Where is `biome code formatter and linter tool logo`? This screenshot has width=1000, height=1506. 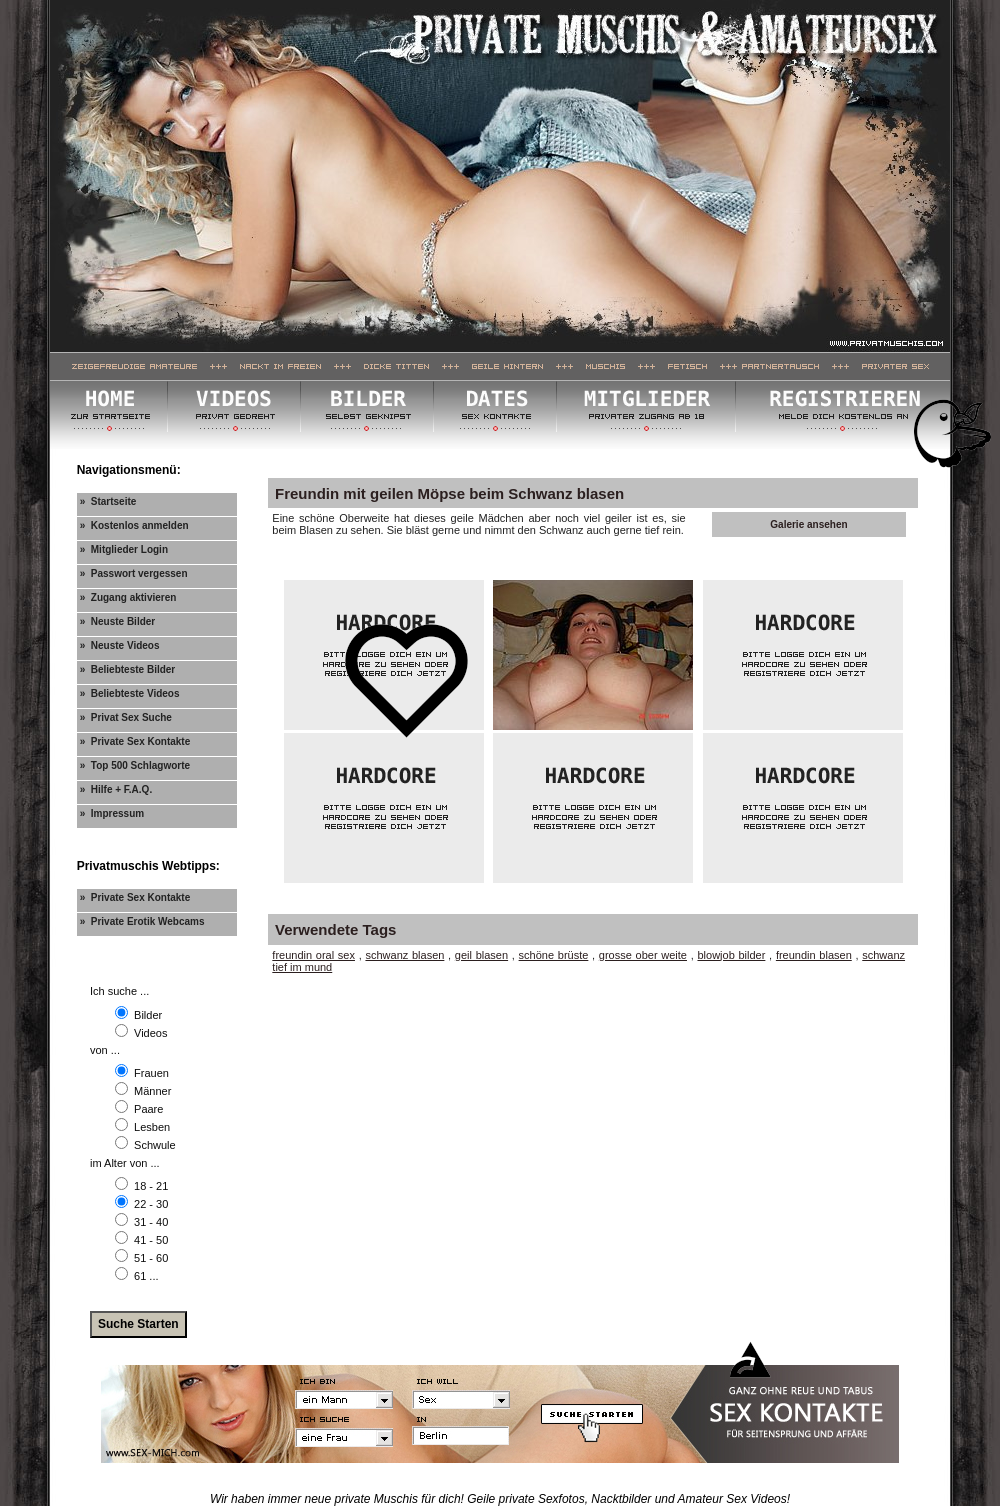 biome code formatter and linter tool logo is located at coordinates (750, 1359).